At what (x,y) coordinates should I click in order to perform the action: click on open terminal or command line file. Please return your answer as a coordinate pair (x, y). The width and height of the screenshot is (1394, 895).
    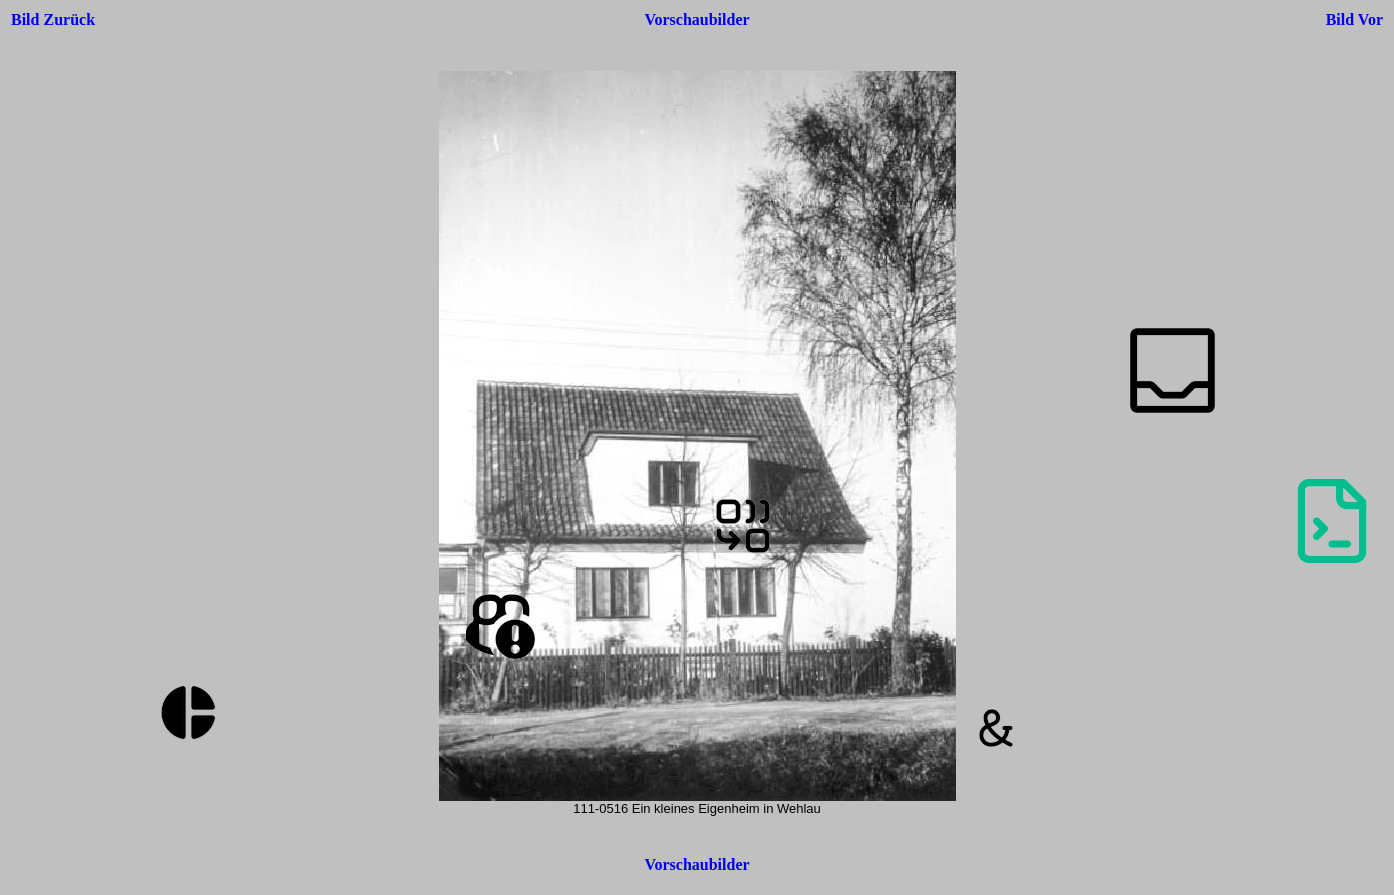
    Looking at the image, I should click on (1332, 521).